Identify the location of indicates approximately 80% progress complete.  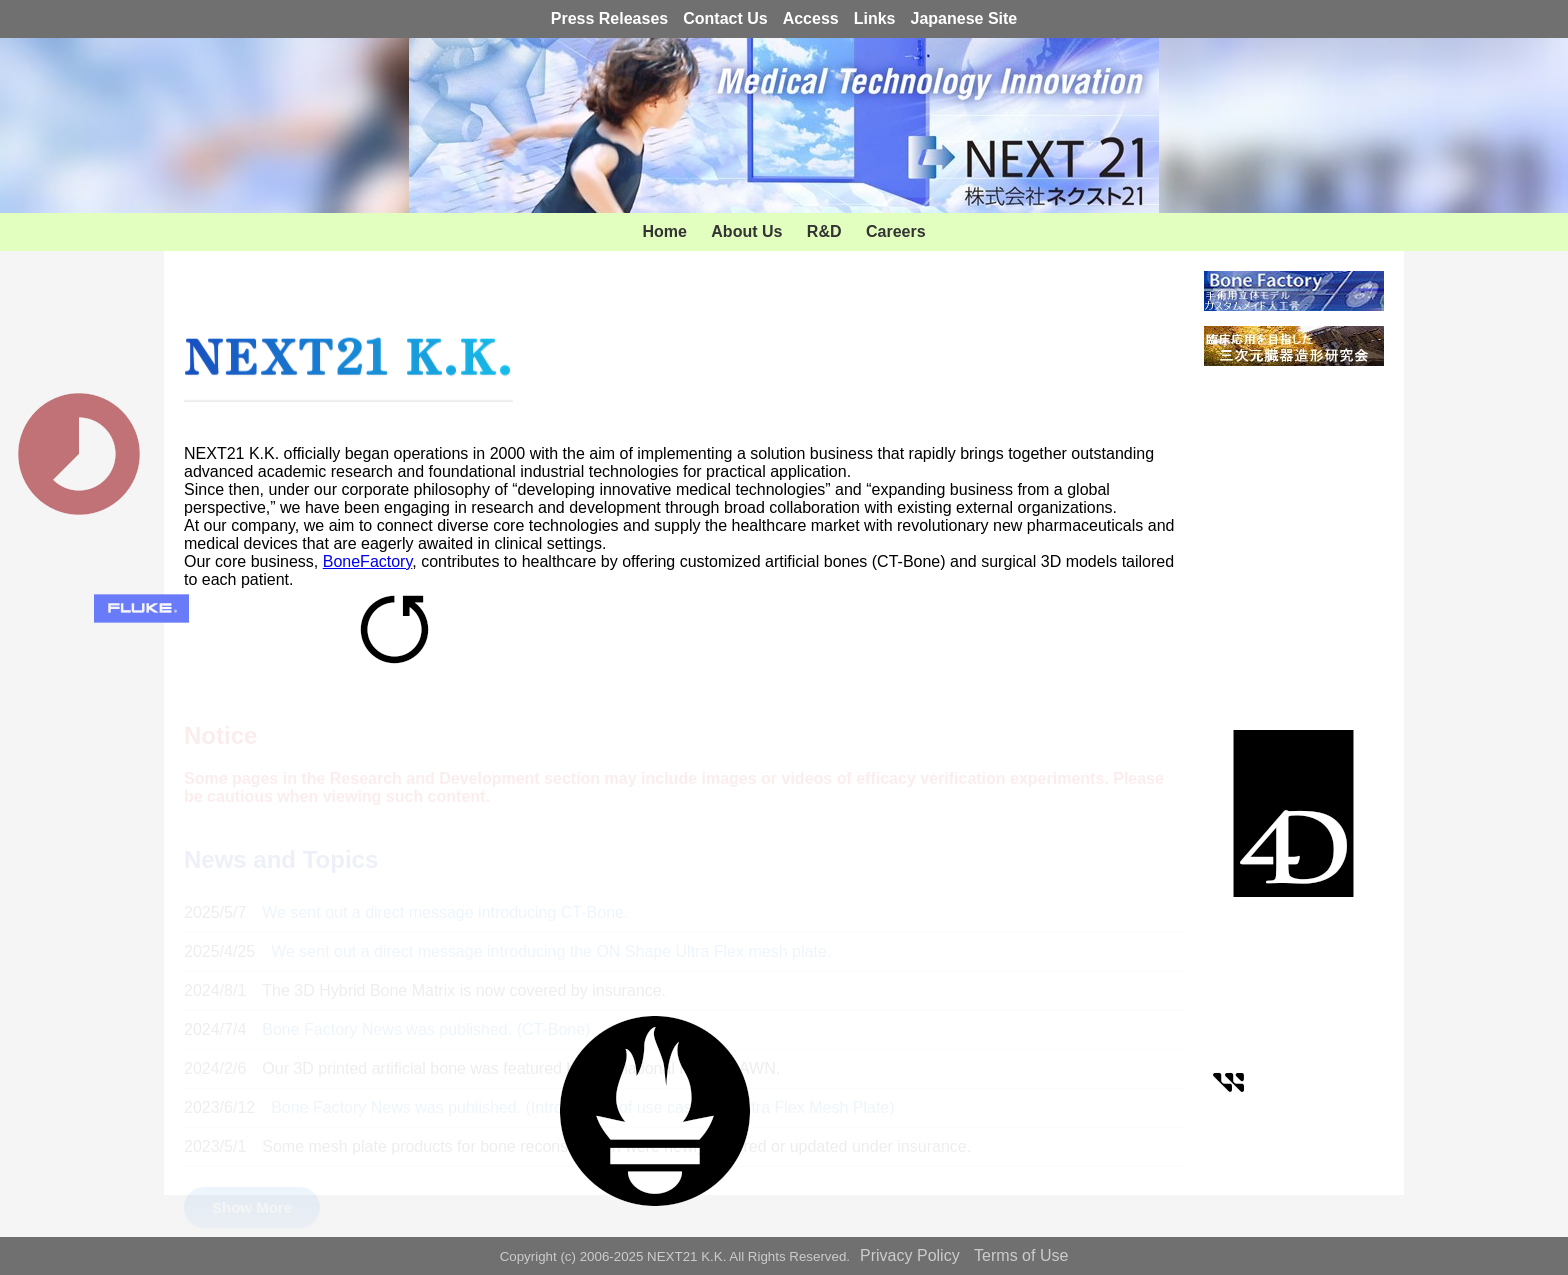
(79, 454).